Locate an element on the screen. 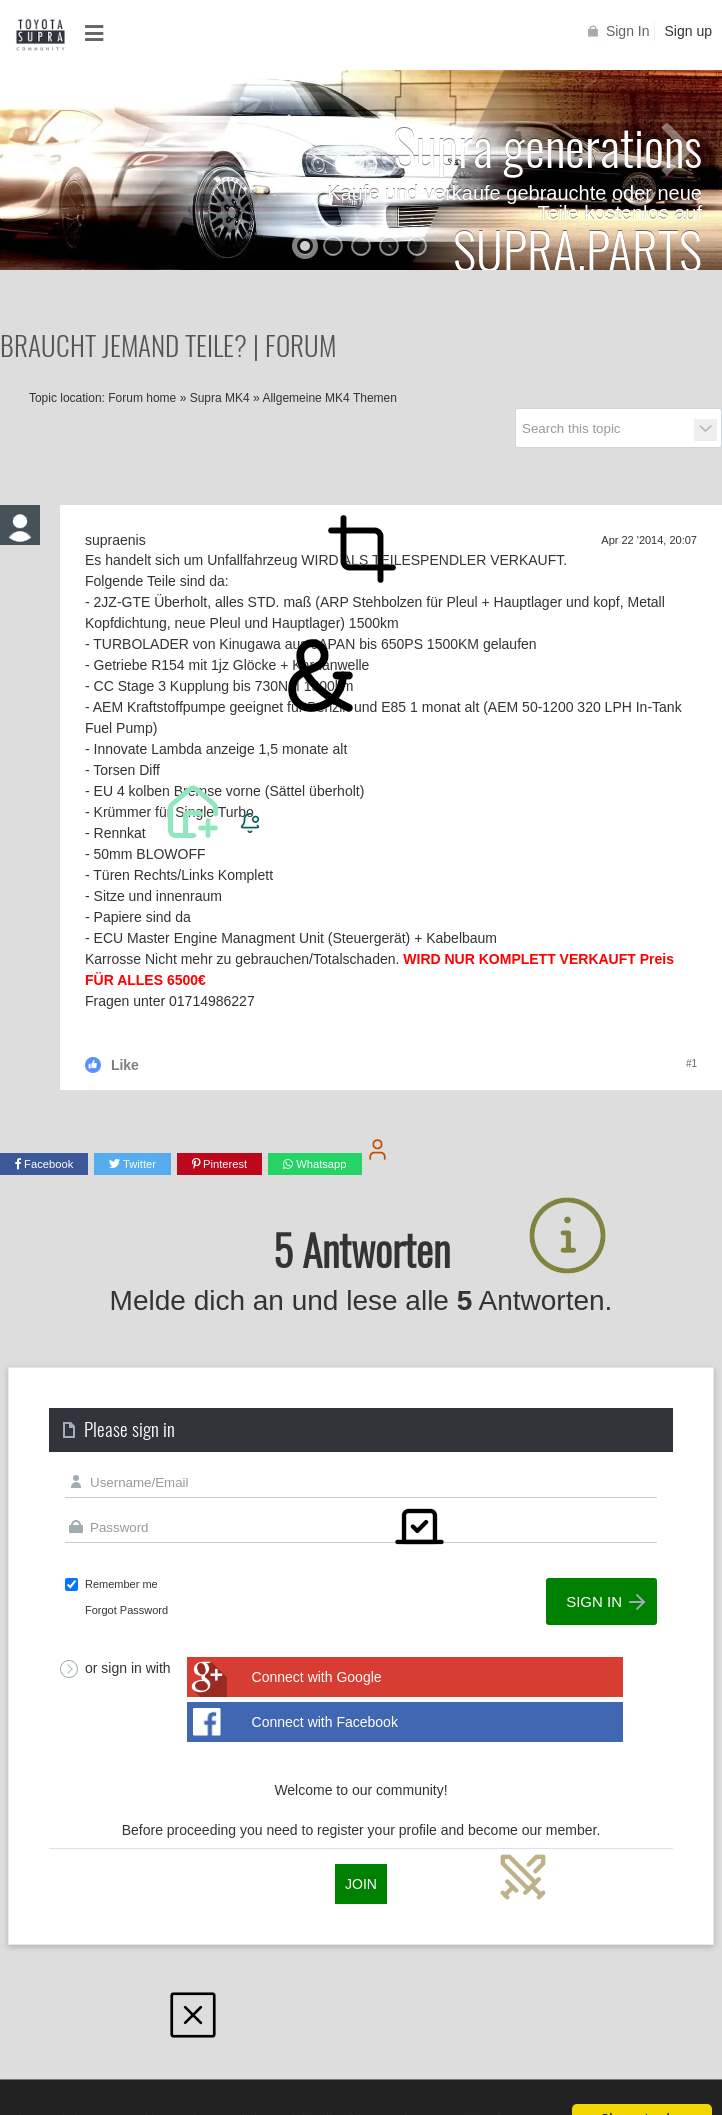  add a new home or property is located at coordinates (193, 813).